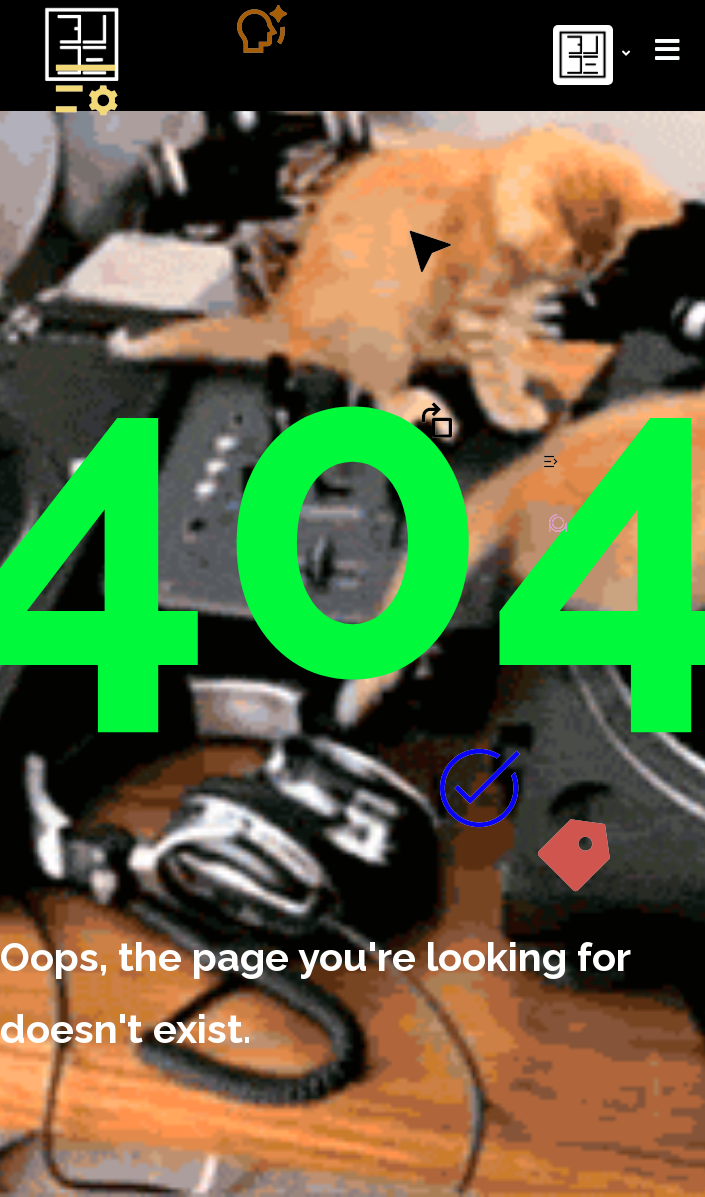  I want to click on access list or menu settings, so click(85, 88).